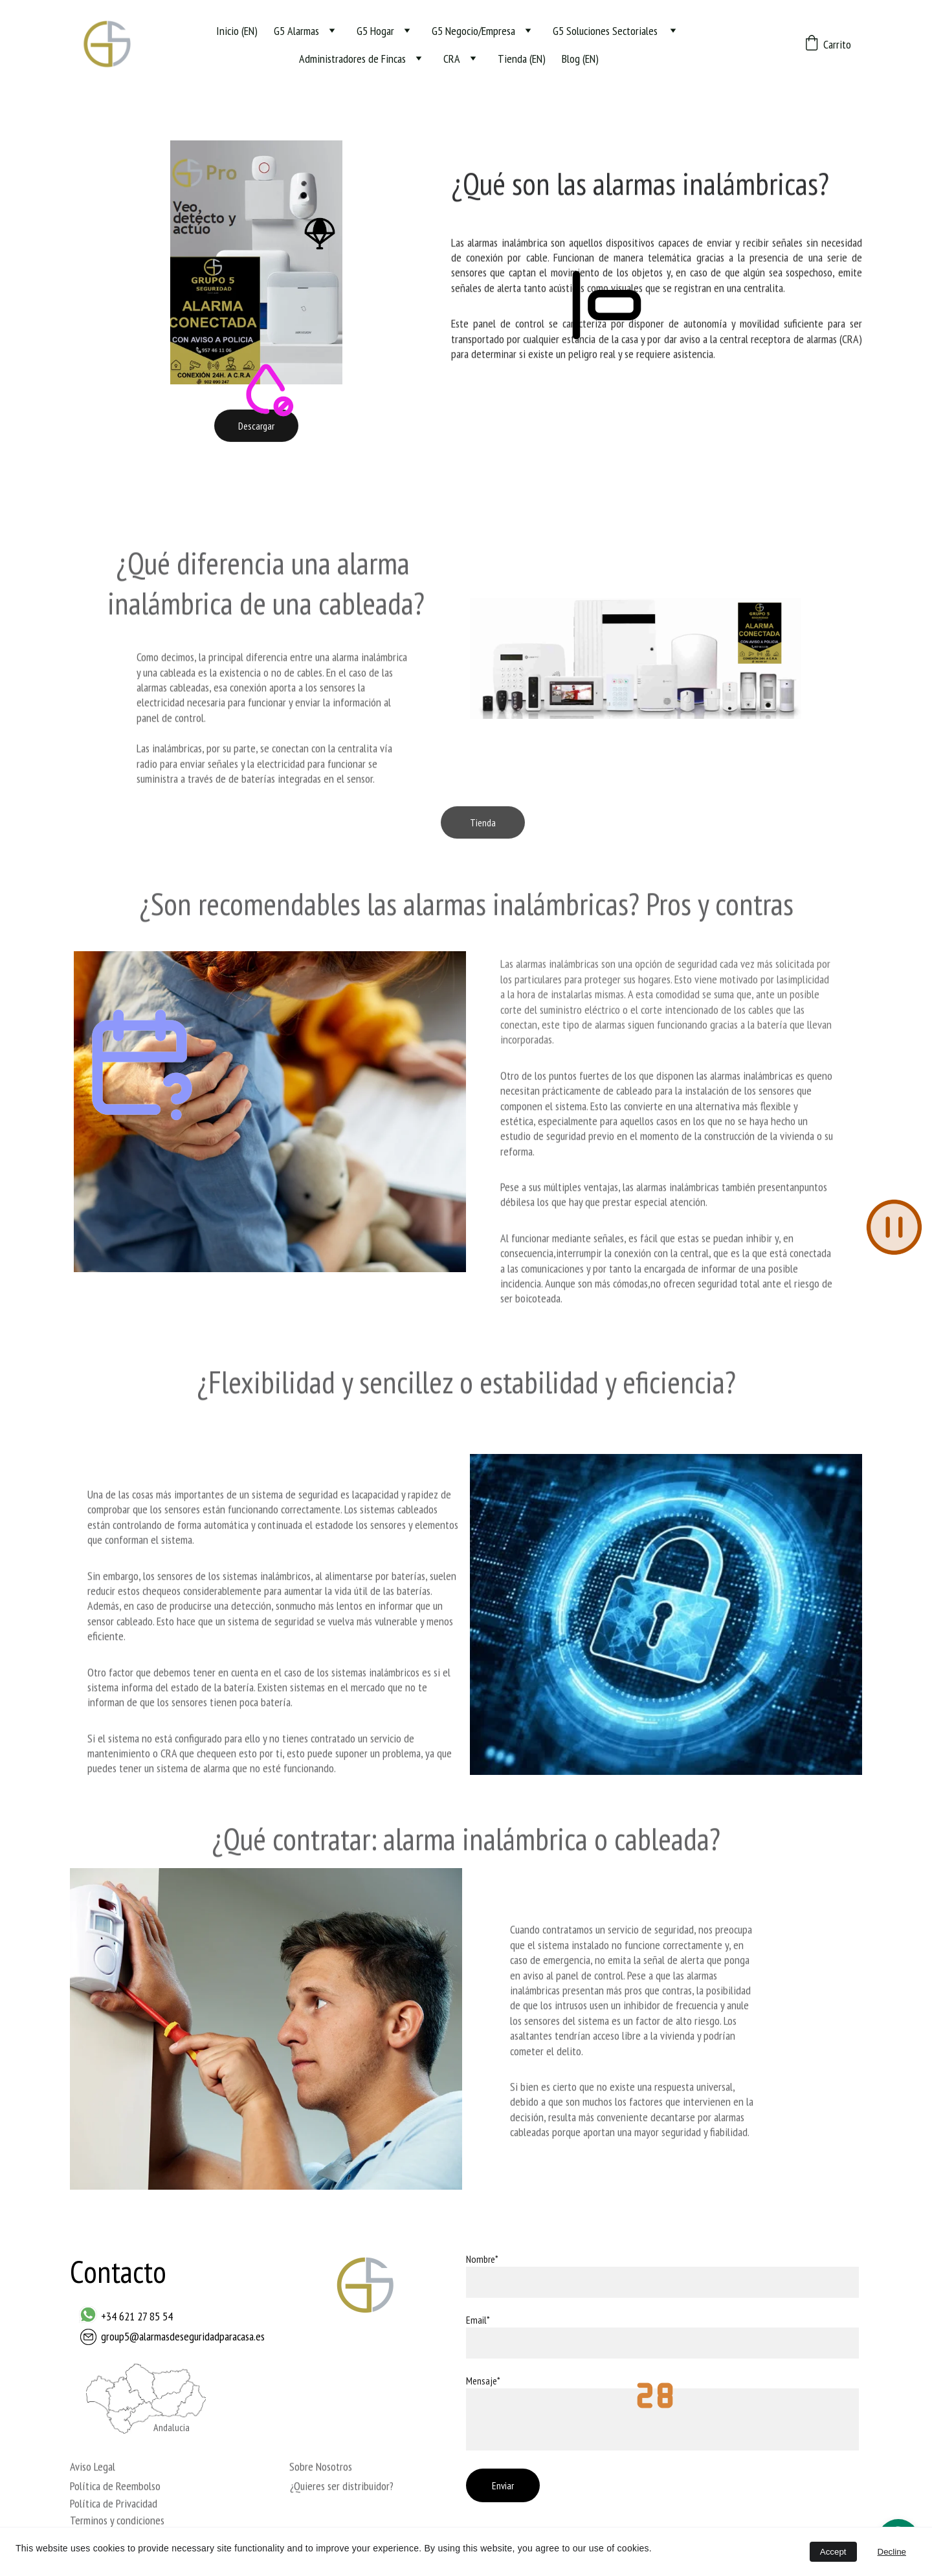 This screenshot has height=2576, width=932. Describe the element at coordinates (606, 305) in the screenshot. I see `align selected elements to the left` at that location.